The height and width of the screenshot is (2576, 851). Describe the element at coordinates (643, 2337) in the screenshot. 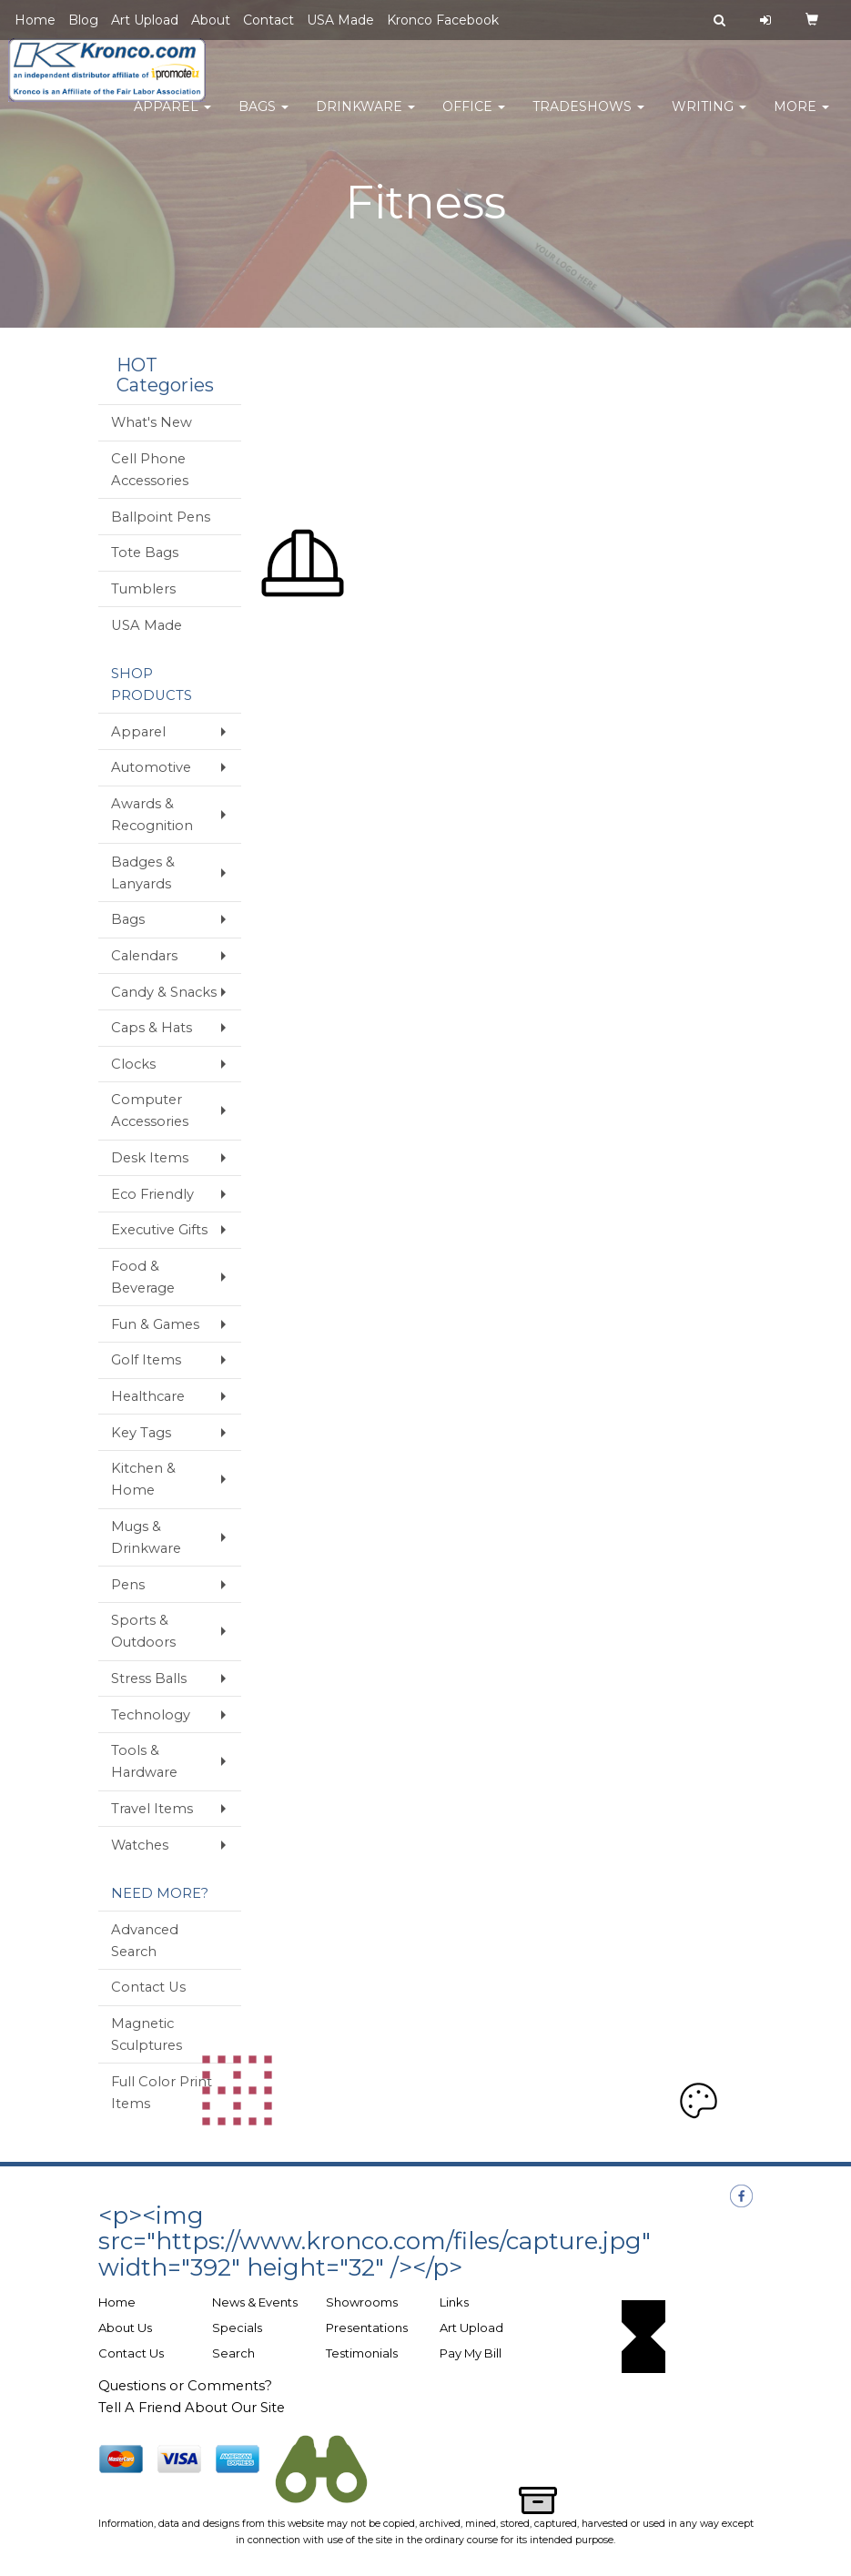

I see `indicates a process is in progress or loading` at that location.